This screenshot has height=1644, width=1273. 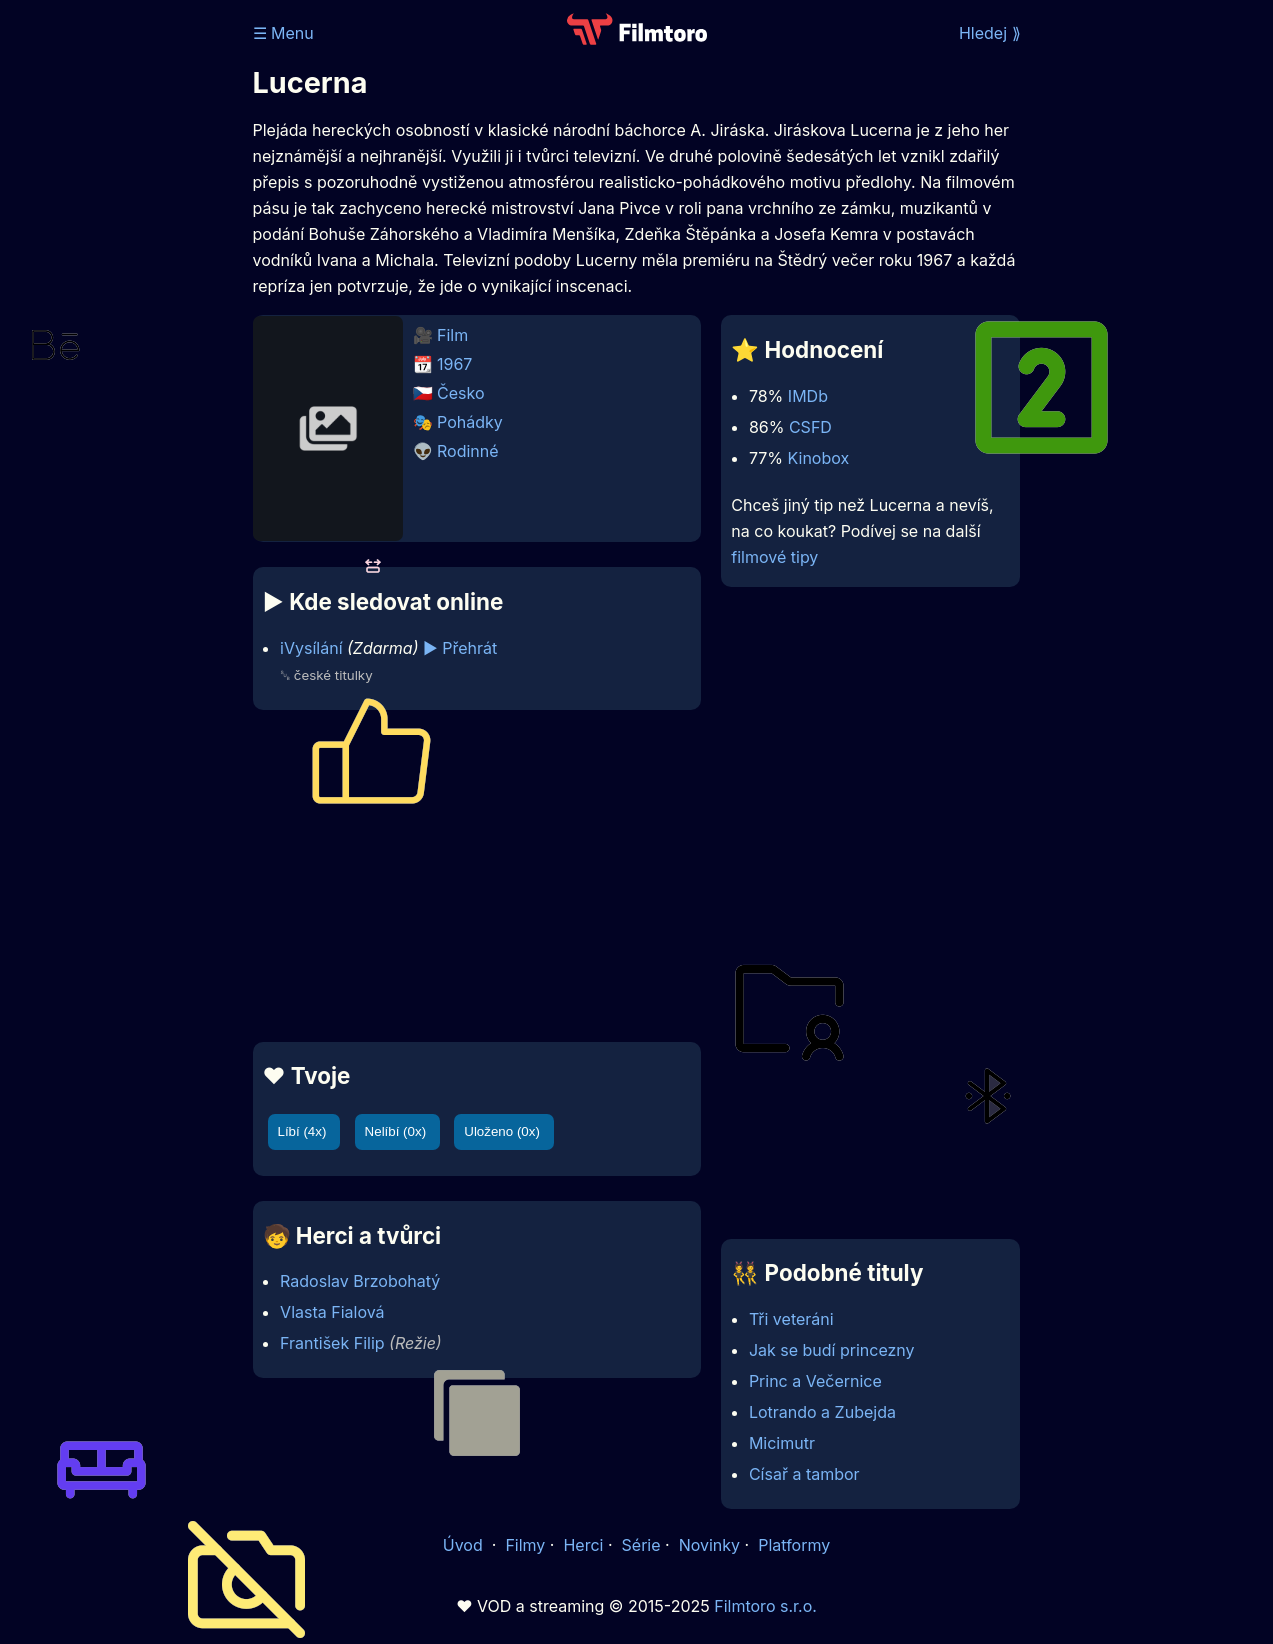 What do you see at coordinates (371, 757) in the screenshot?
I see `like or approve content` at bounding box center [371, 757].